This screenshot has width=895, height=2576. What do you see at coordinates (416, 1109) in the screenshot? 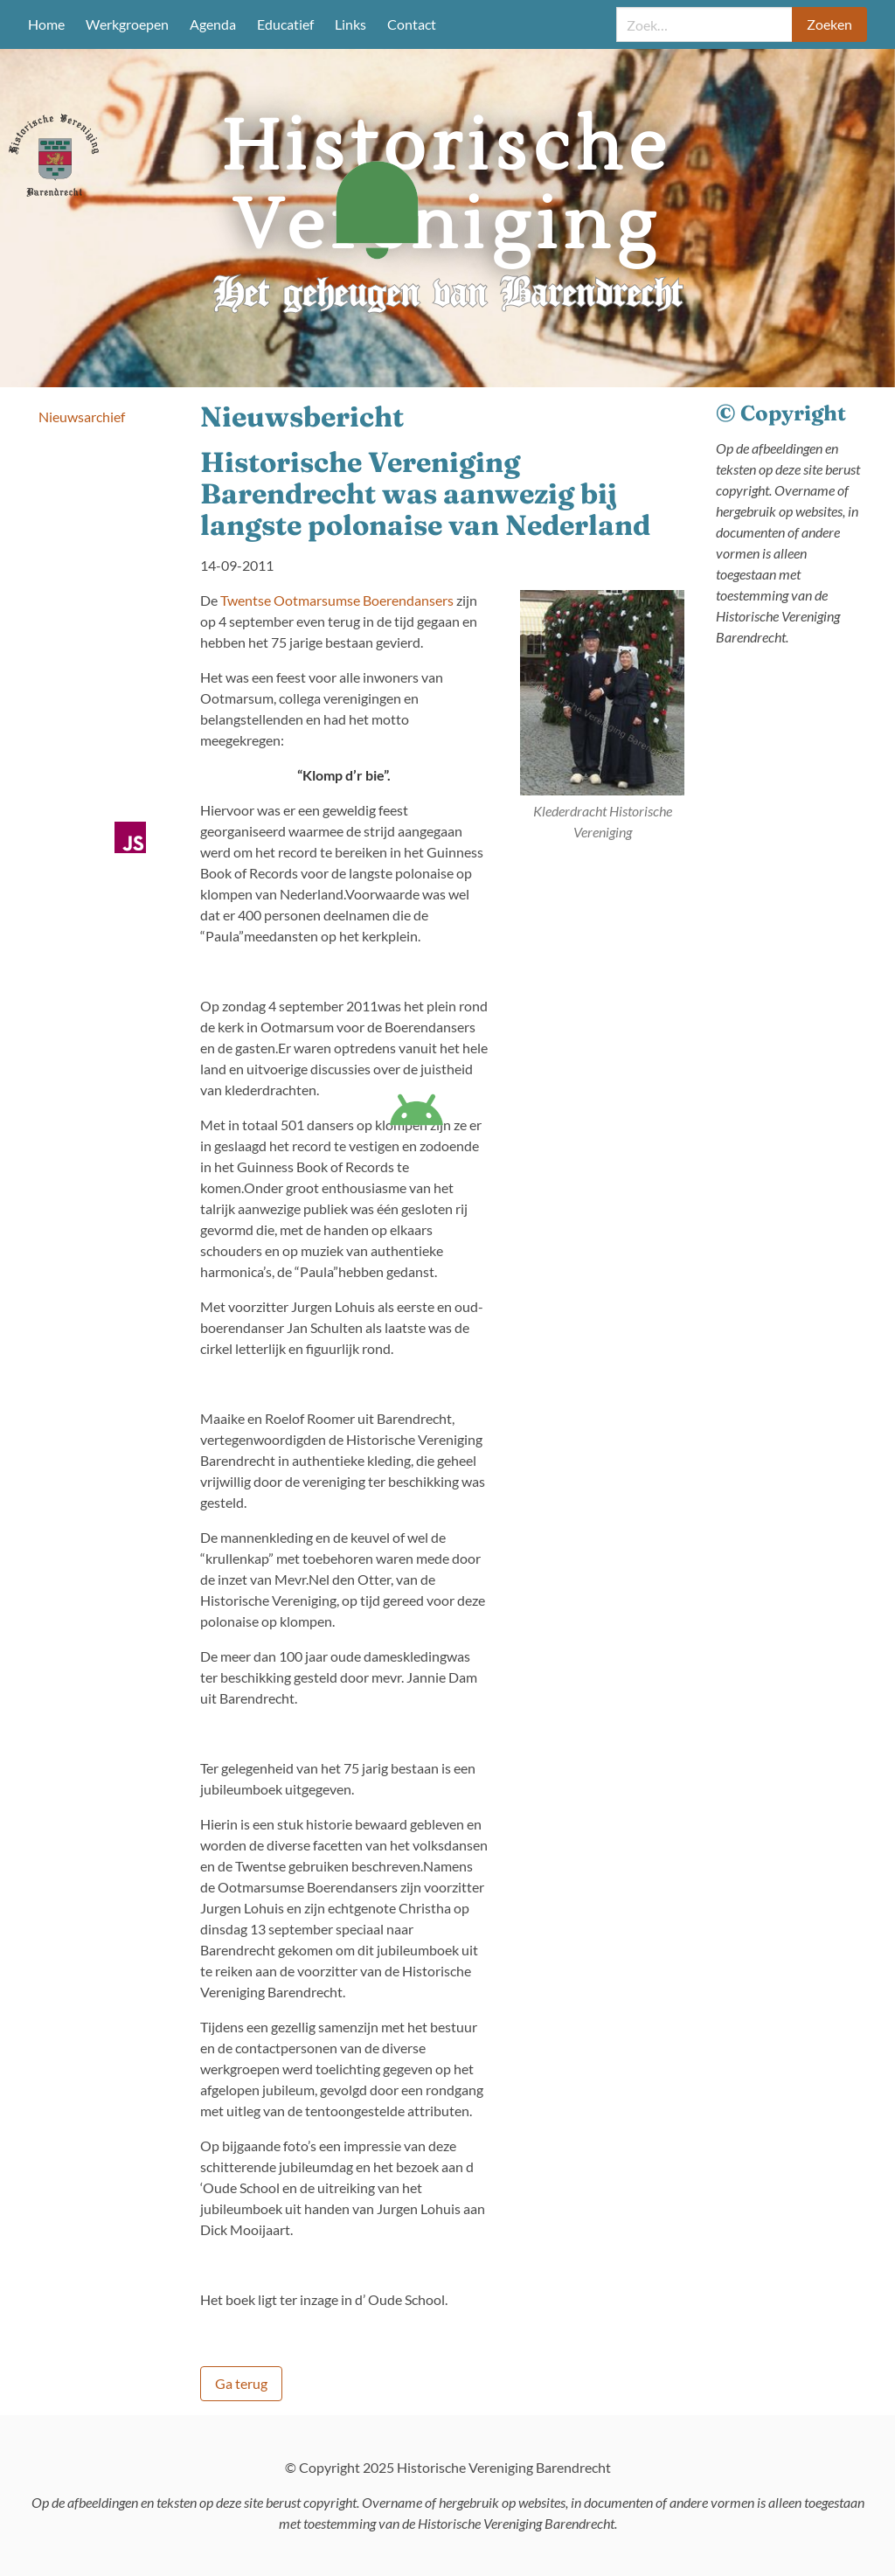
I see `android operating system logo` at bounding box center [416, 1109].